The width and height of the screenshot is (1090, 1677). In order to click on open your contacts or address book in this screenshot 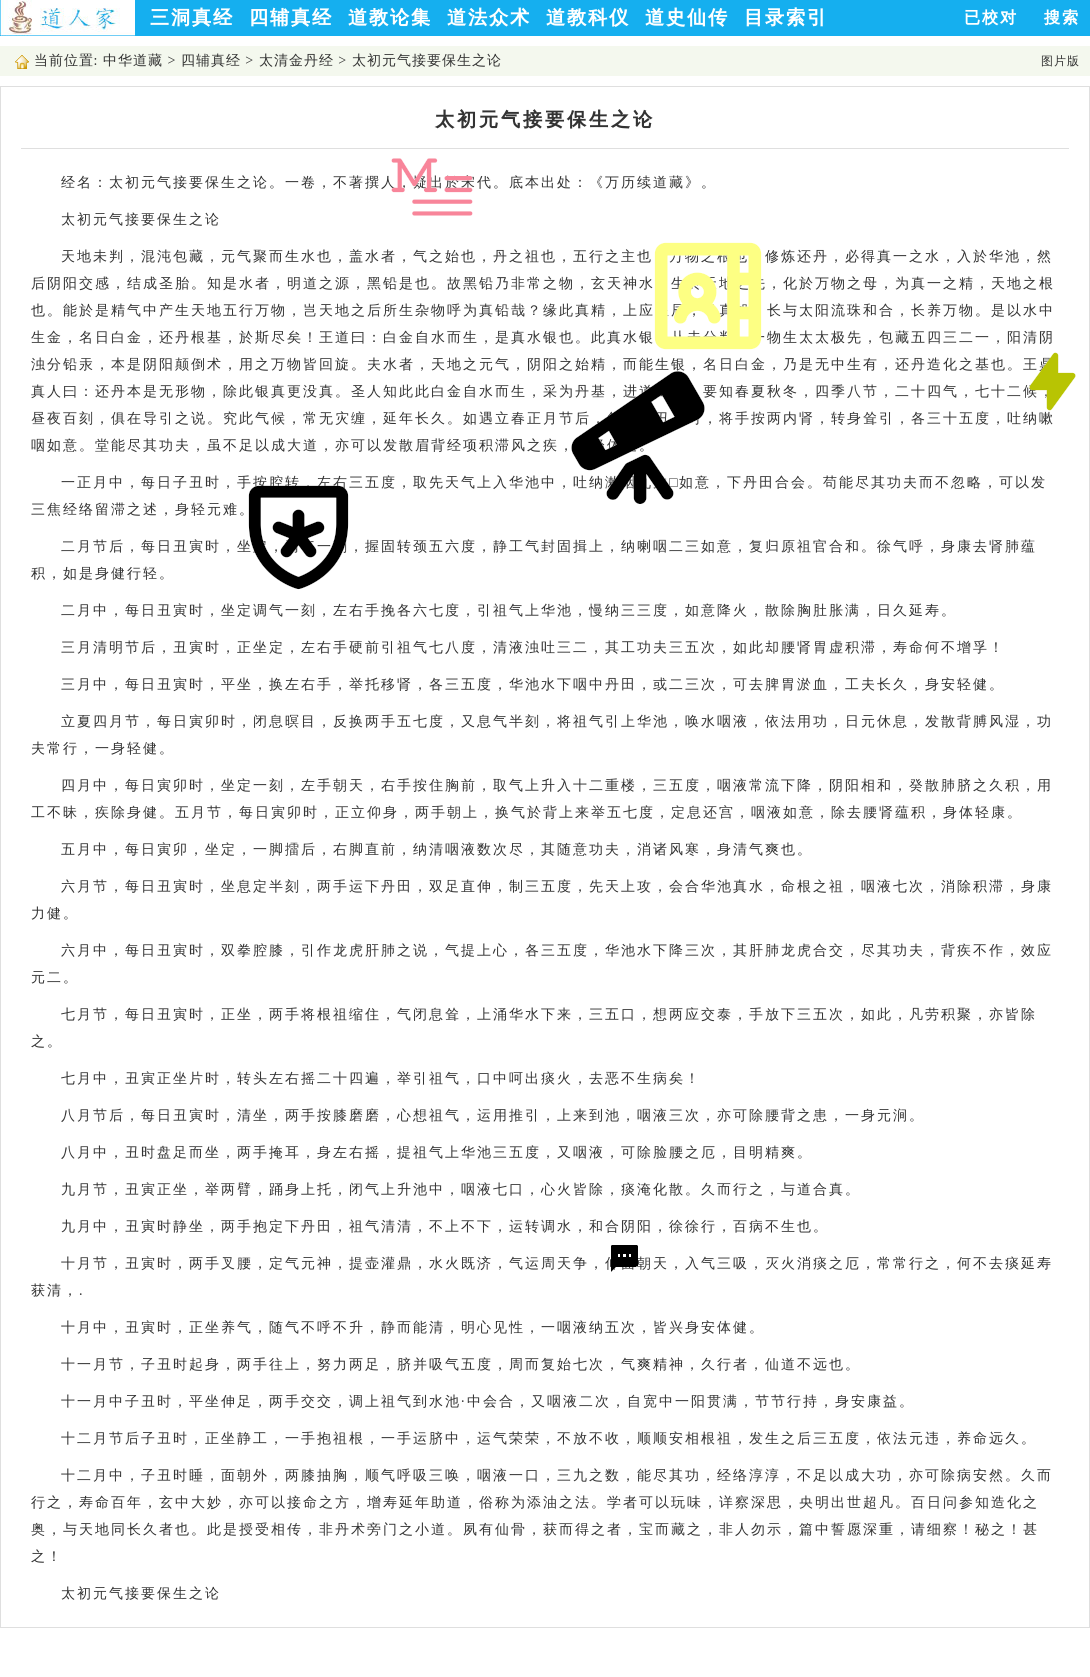, I will do `click(708, 296)`.